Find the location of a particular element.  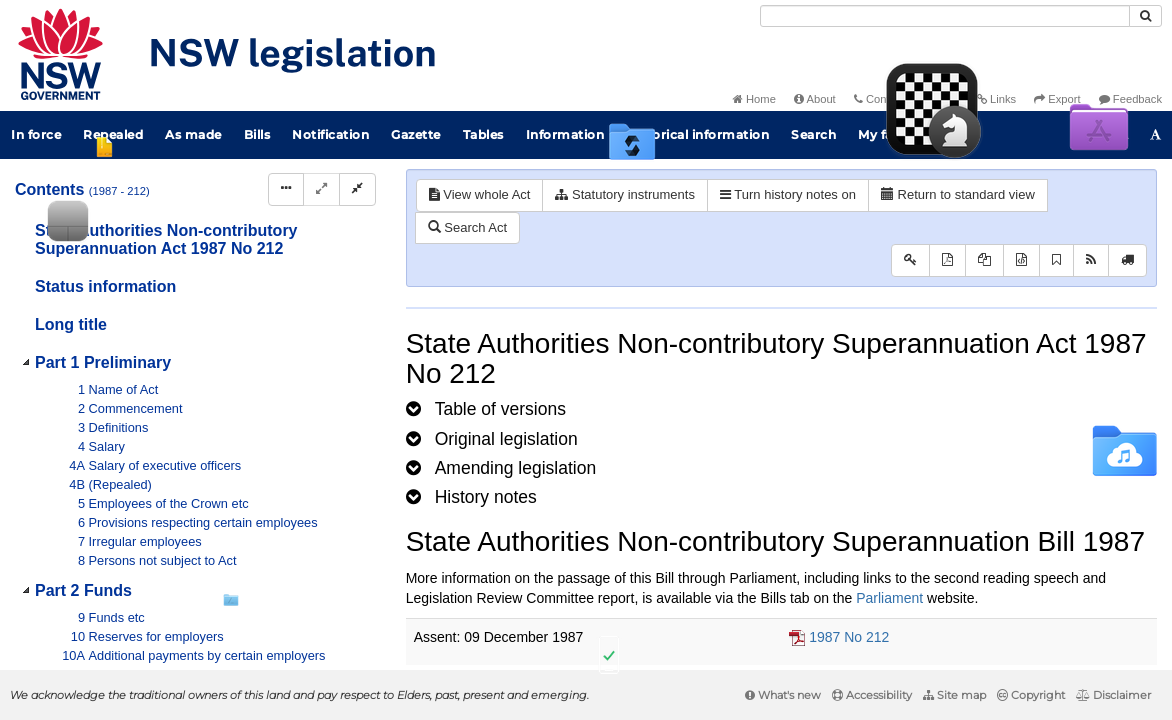

open virtualization format file for virtual machine import/export is located at coordinates (104, 147).